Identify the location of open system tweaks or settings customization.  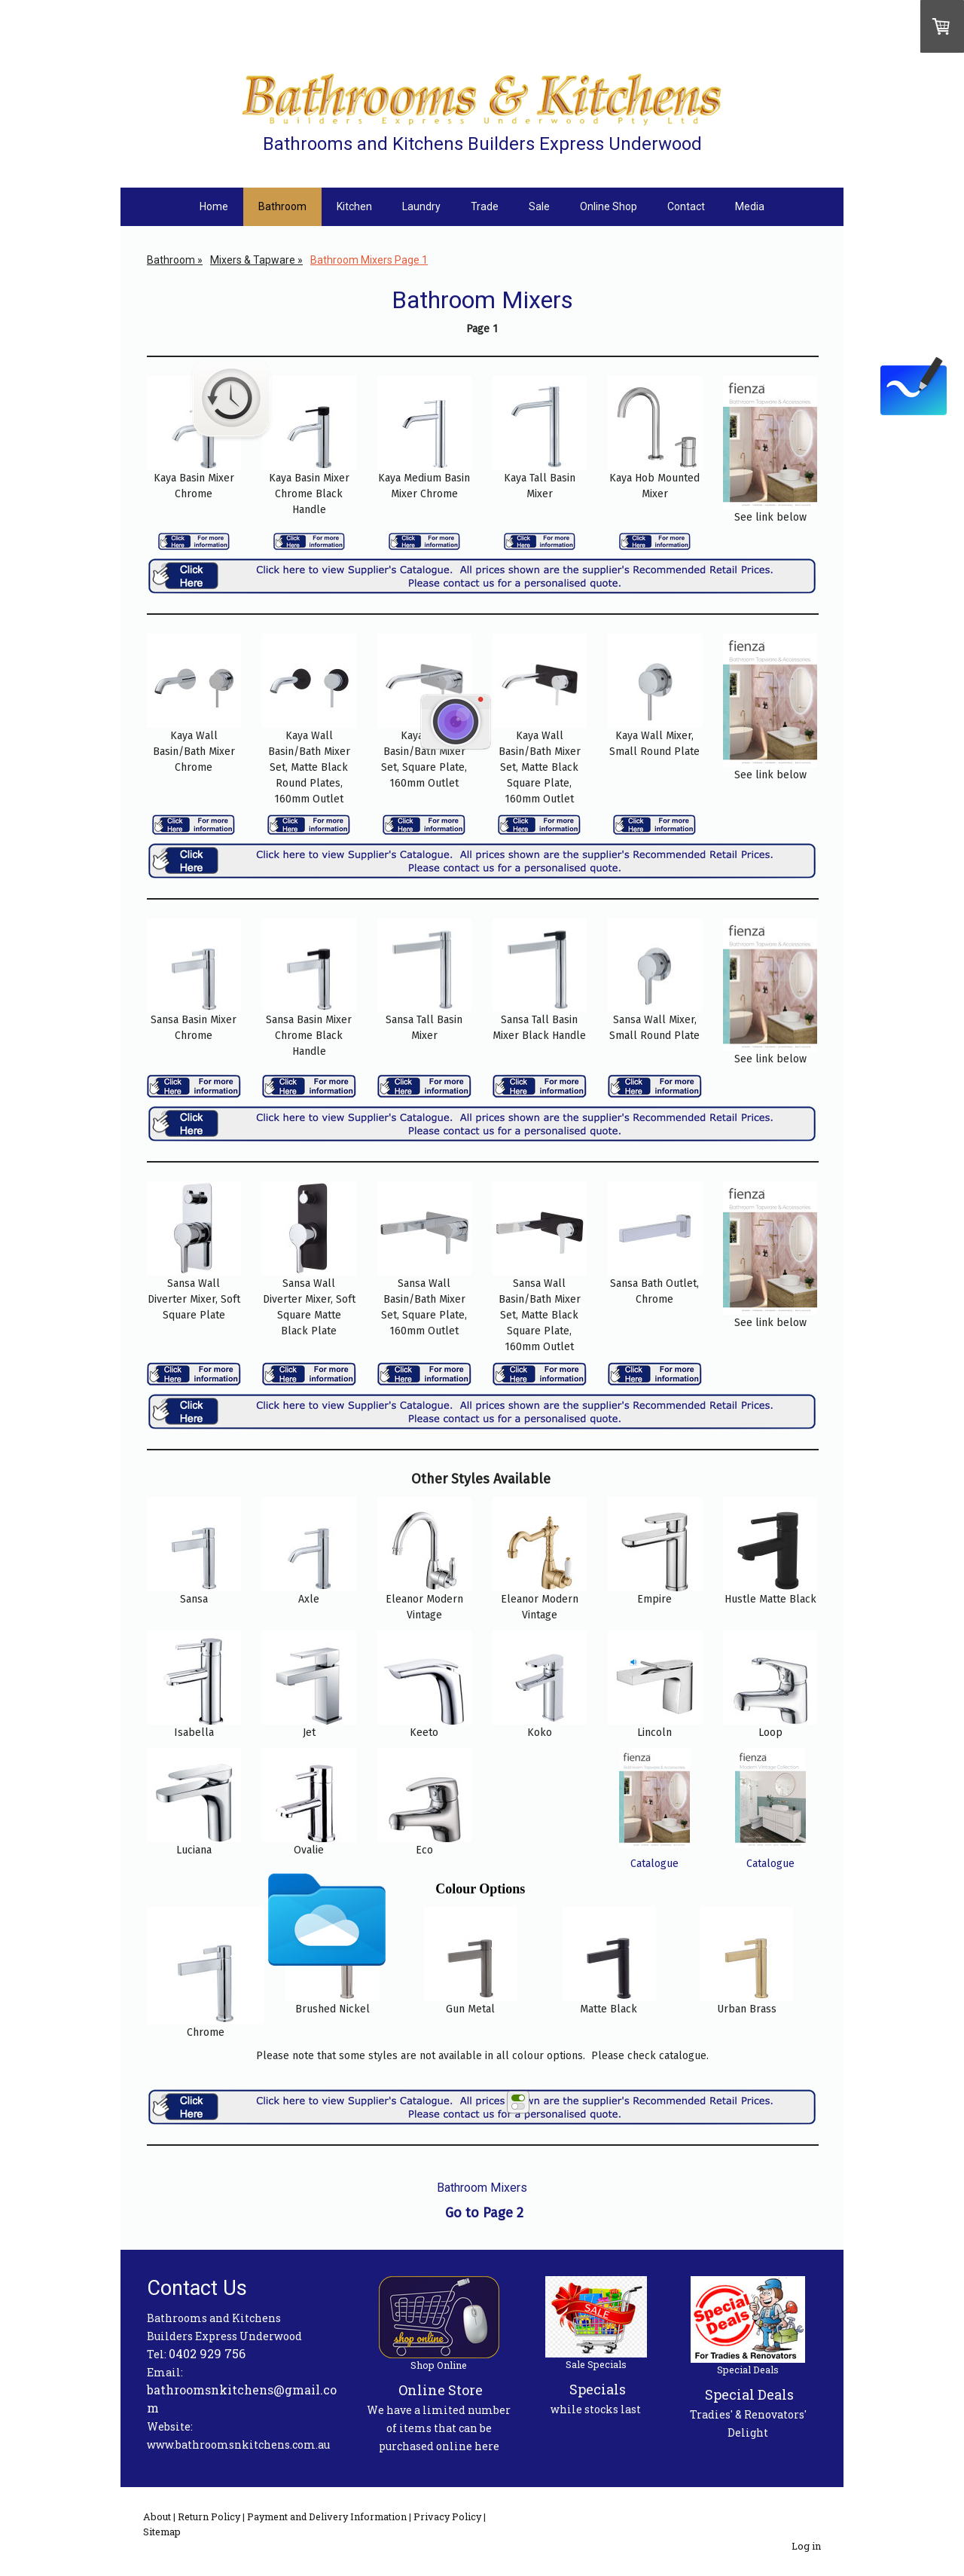
(518, 2102).